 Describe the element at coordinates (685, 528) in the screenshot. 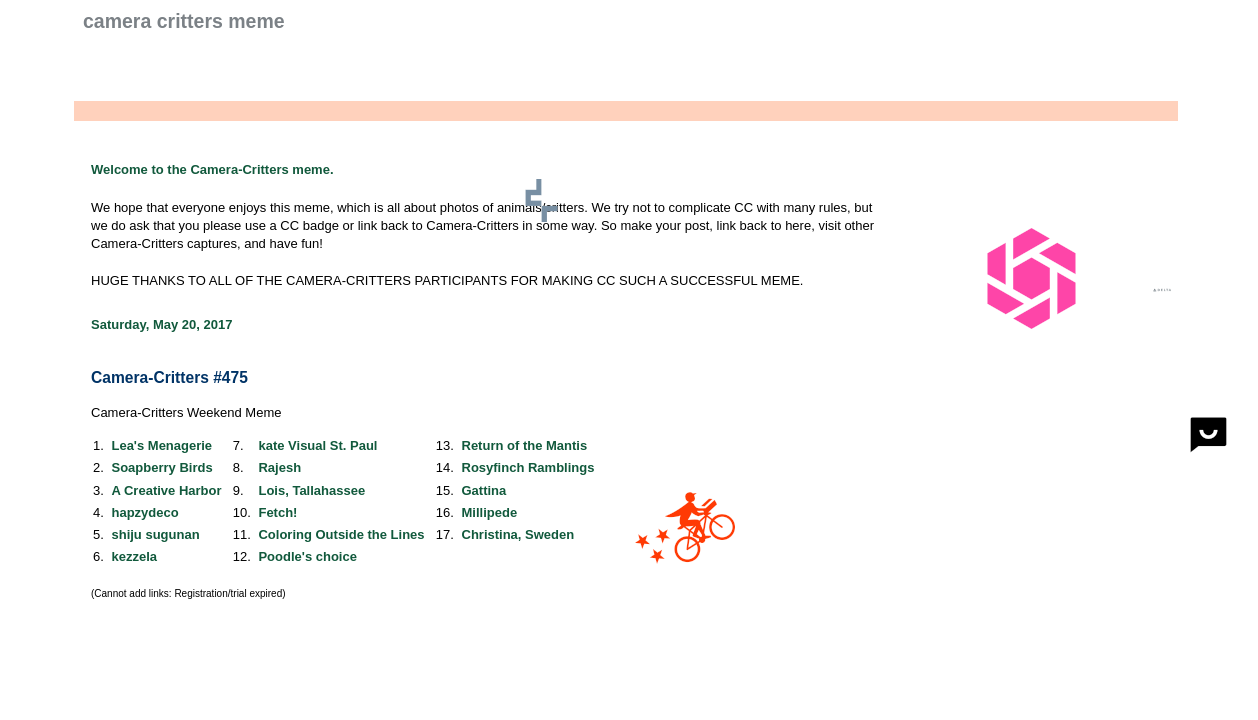

I see `open the Postmates delivery app` at that location.